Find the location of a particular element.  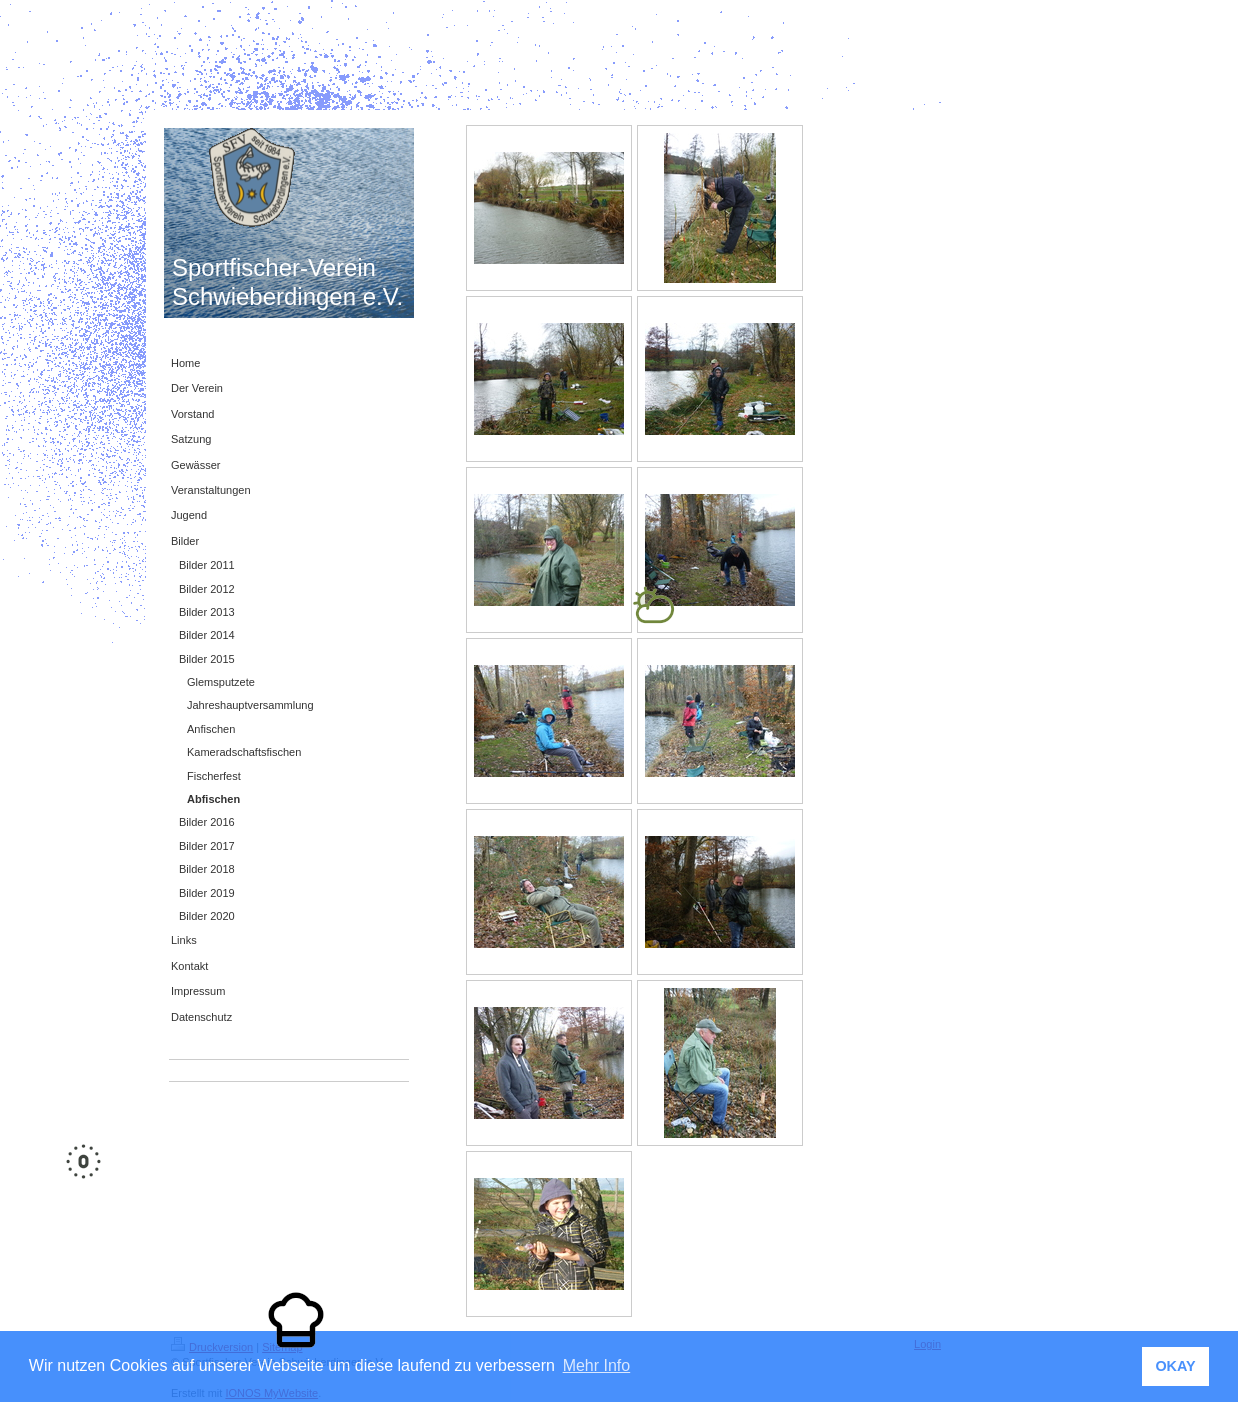

browse recipes or cooking content is located at coordinates (296, 1320).